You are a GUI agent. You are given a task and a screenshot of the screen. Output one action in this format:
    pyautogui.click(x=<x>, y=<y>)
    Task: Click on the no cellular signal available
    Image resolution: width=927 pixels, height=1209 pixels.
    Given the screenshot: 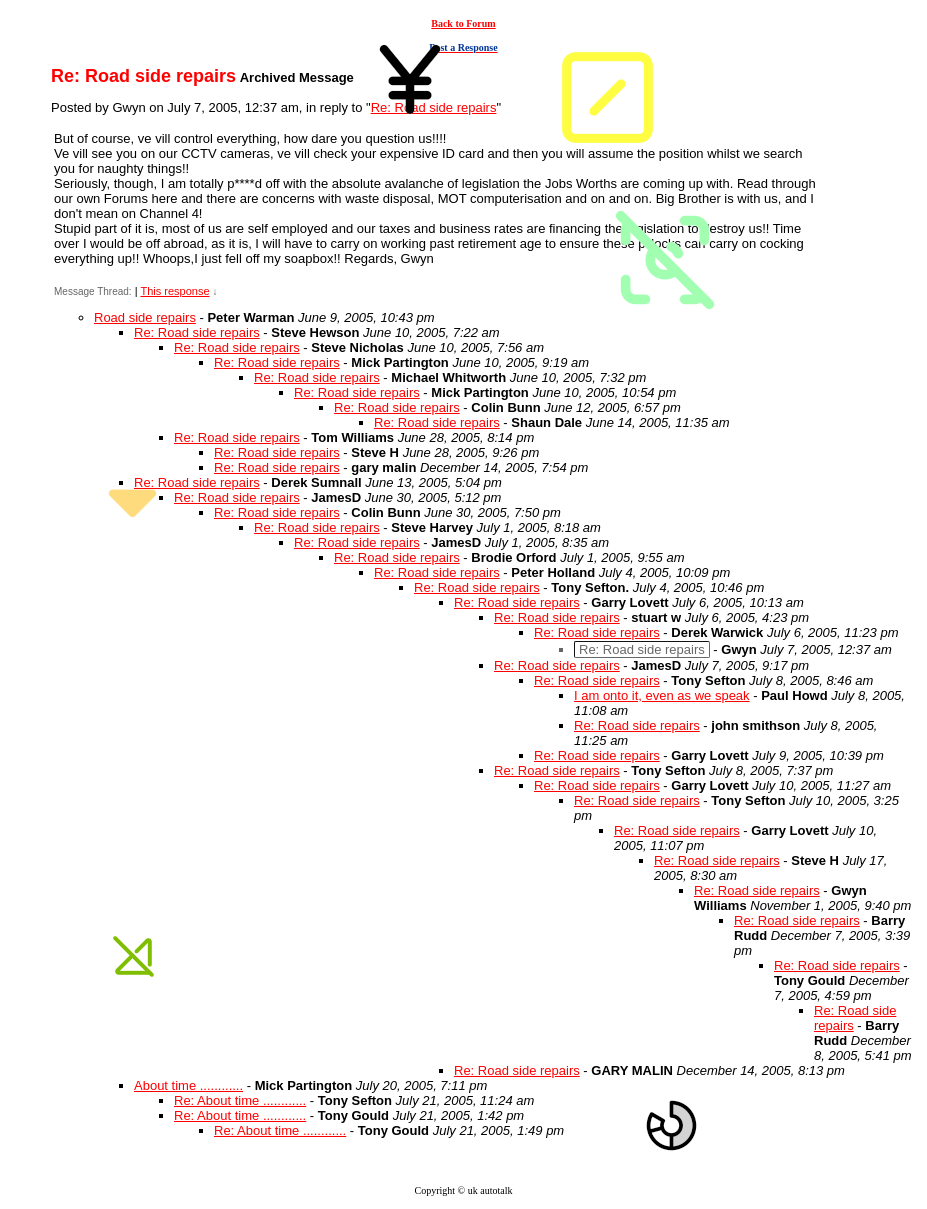 What is the action you would take?
    pyautogui.click(x=133, y=956)
    